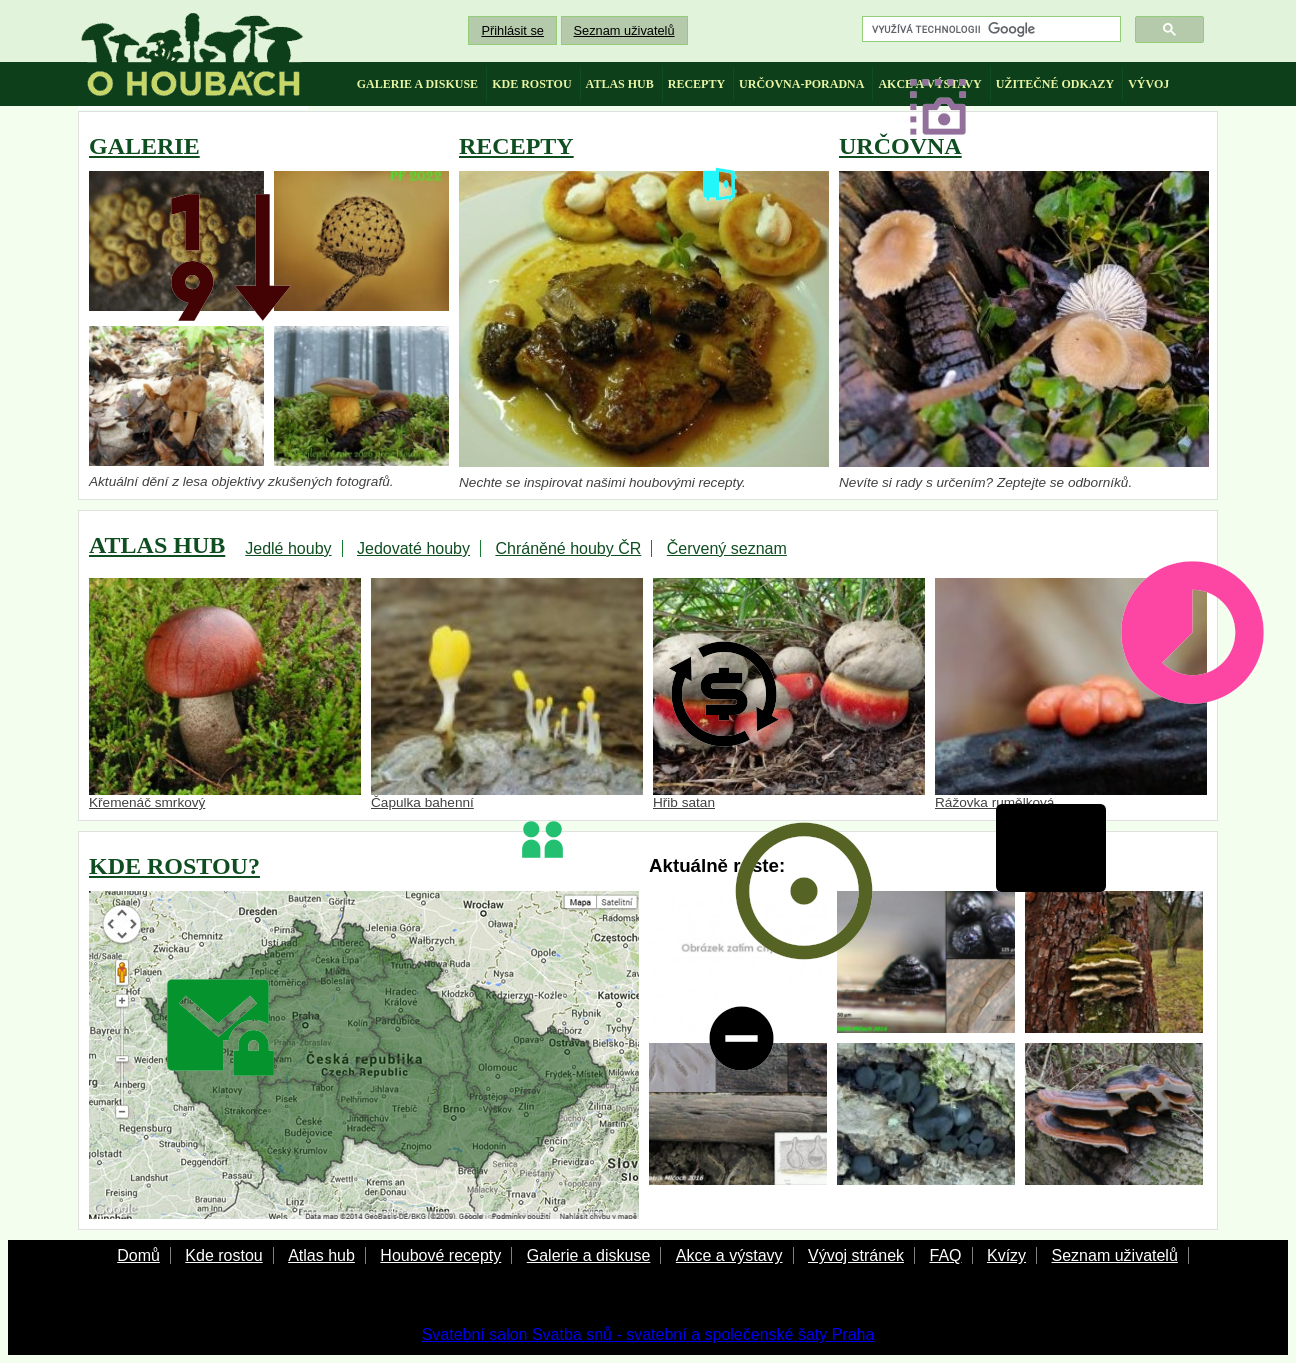 The height and width of the screenshot is (1363, 1296). I want to click on capture a screenshot of the current screen, so click(938, 107).